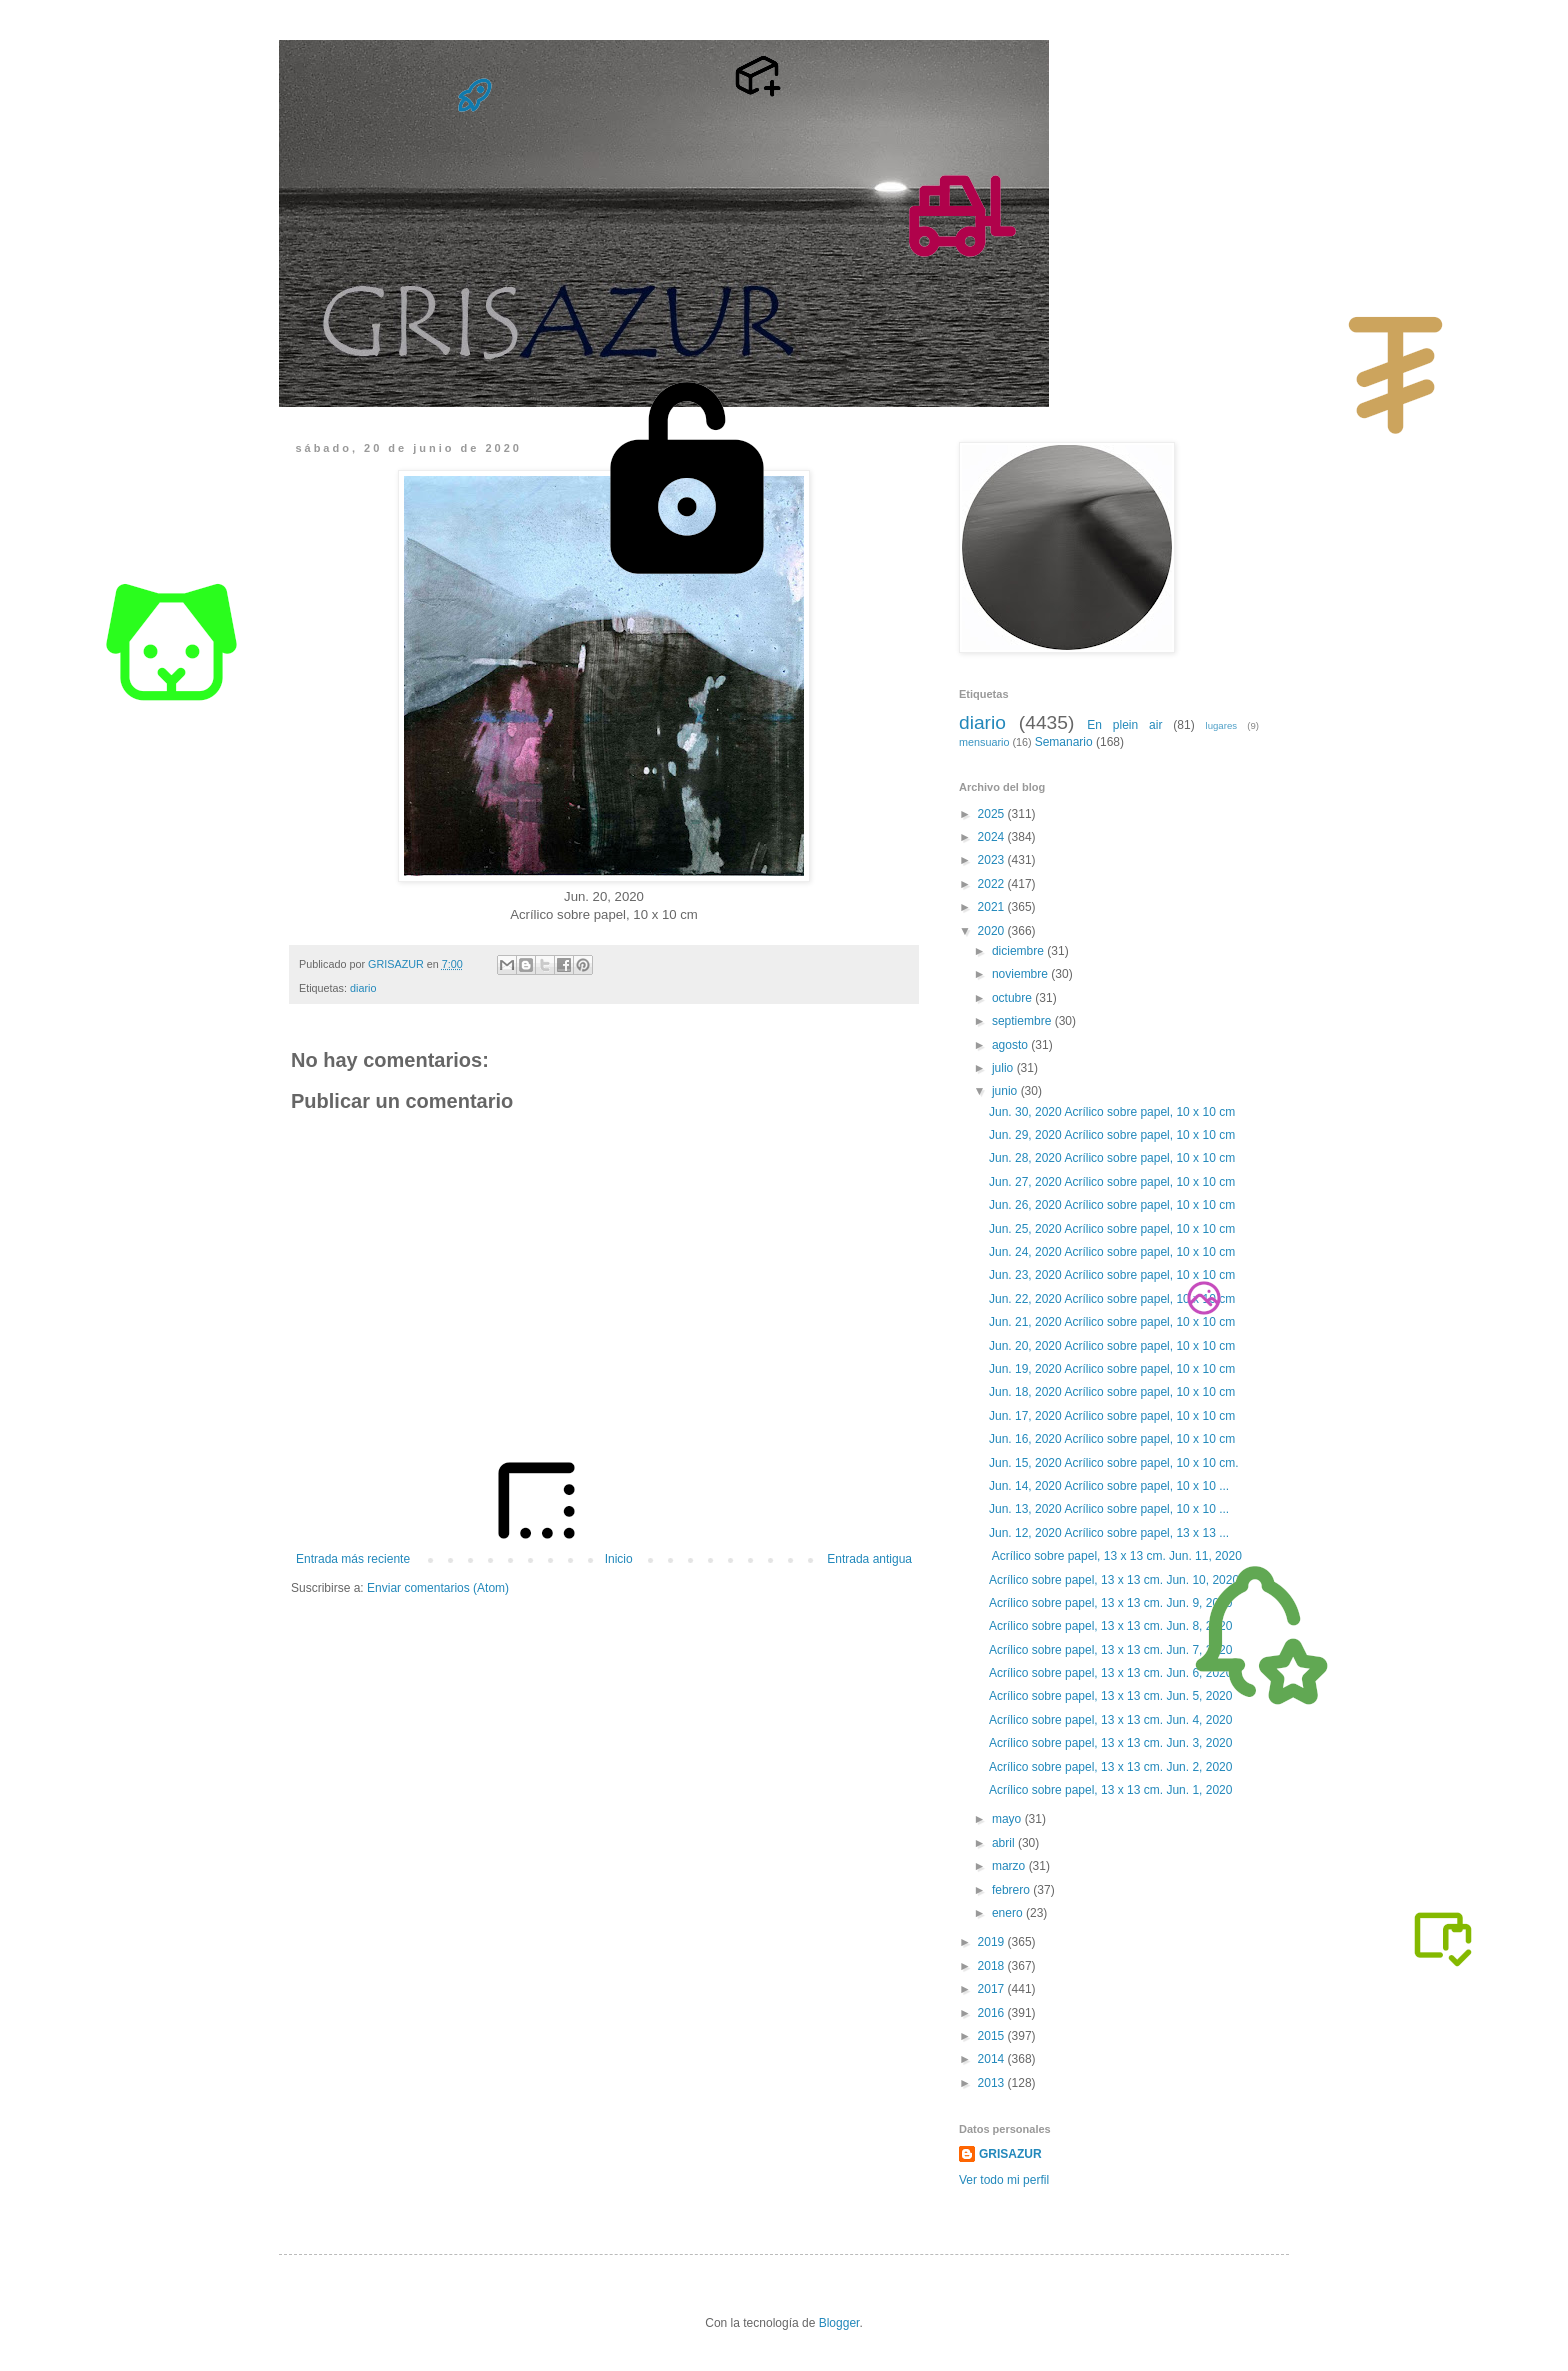 Image resolution: width=1568 pixels, height=2371 pixels. I want to click on view starred or priority notifications, so click(1255, 1632).